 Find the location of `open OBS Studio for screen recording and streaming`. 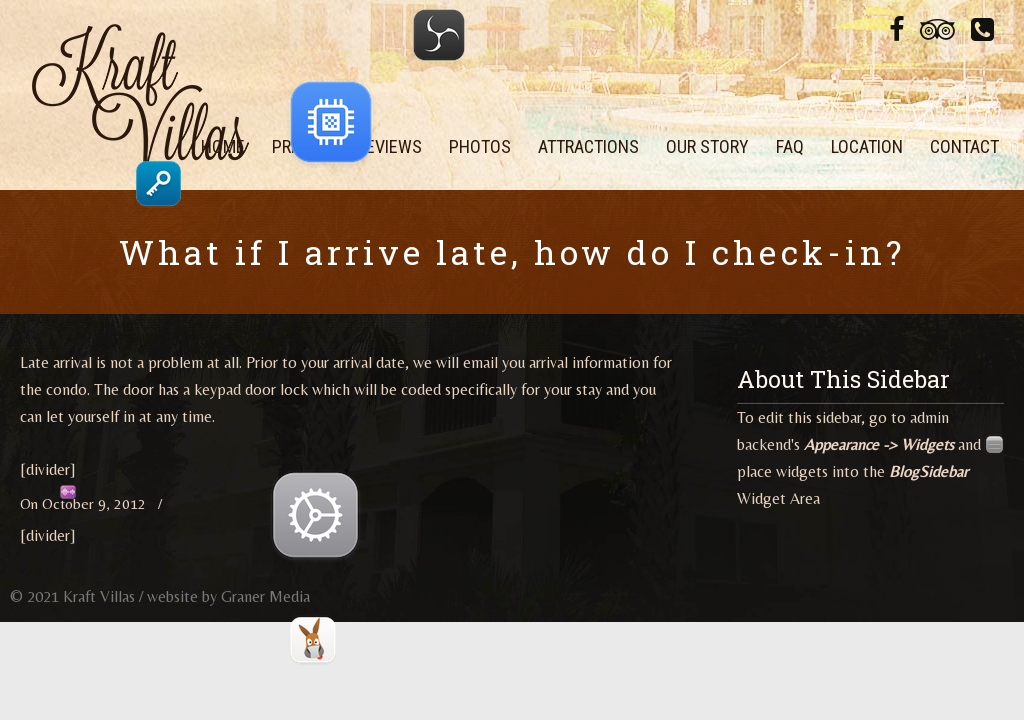

open OBS Studio for screen recording and streaming is located at coordinates (439, 35).